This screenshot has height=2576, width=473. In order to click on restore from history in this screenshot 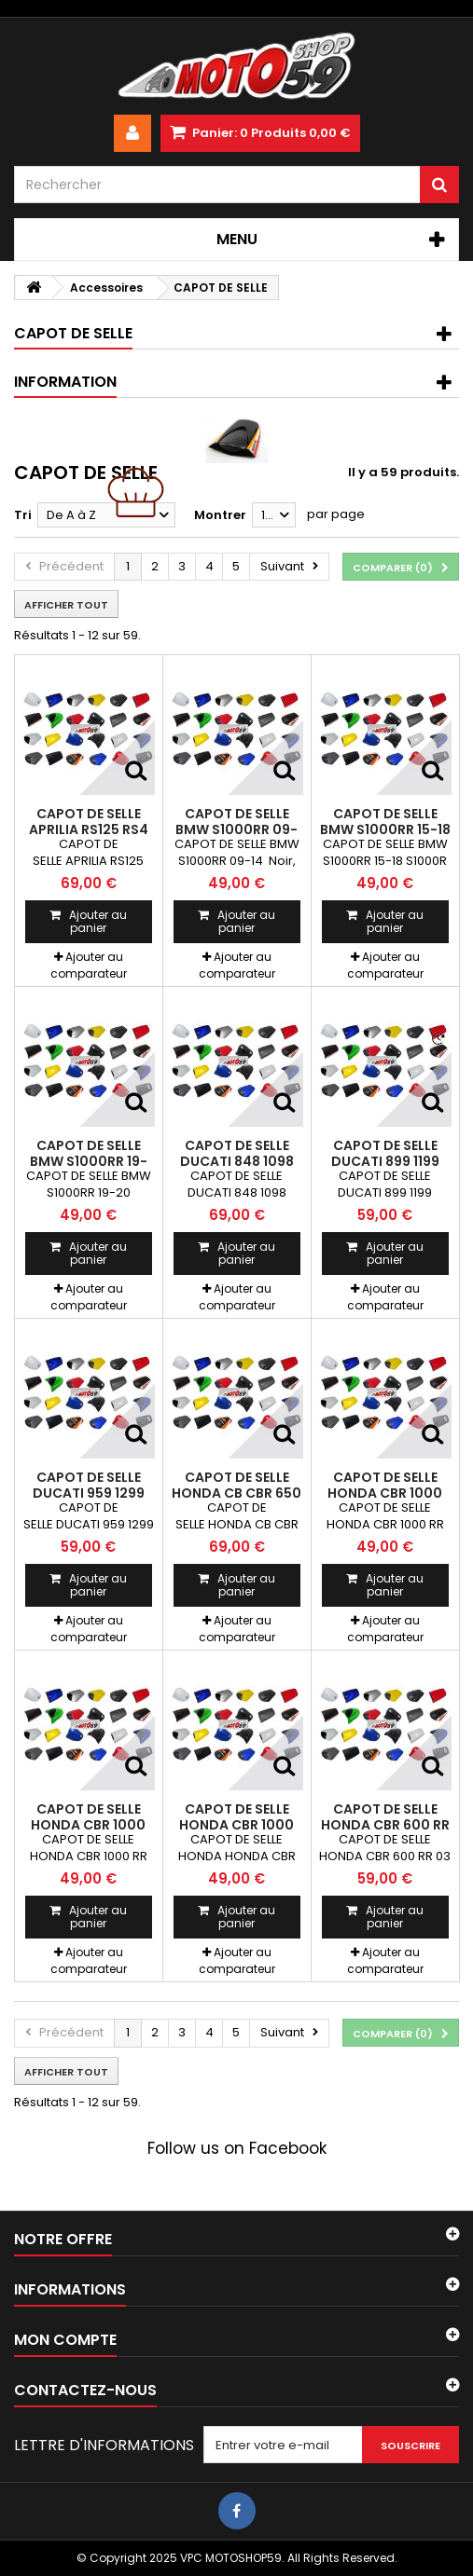, I will do `click(438, 1038)`.